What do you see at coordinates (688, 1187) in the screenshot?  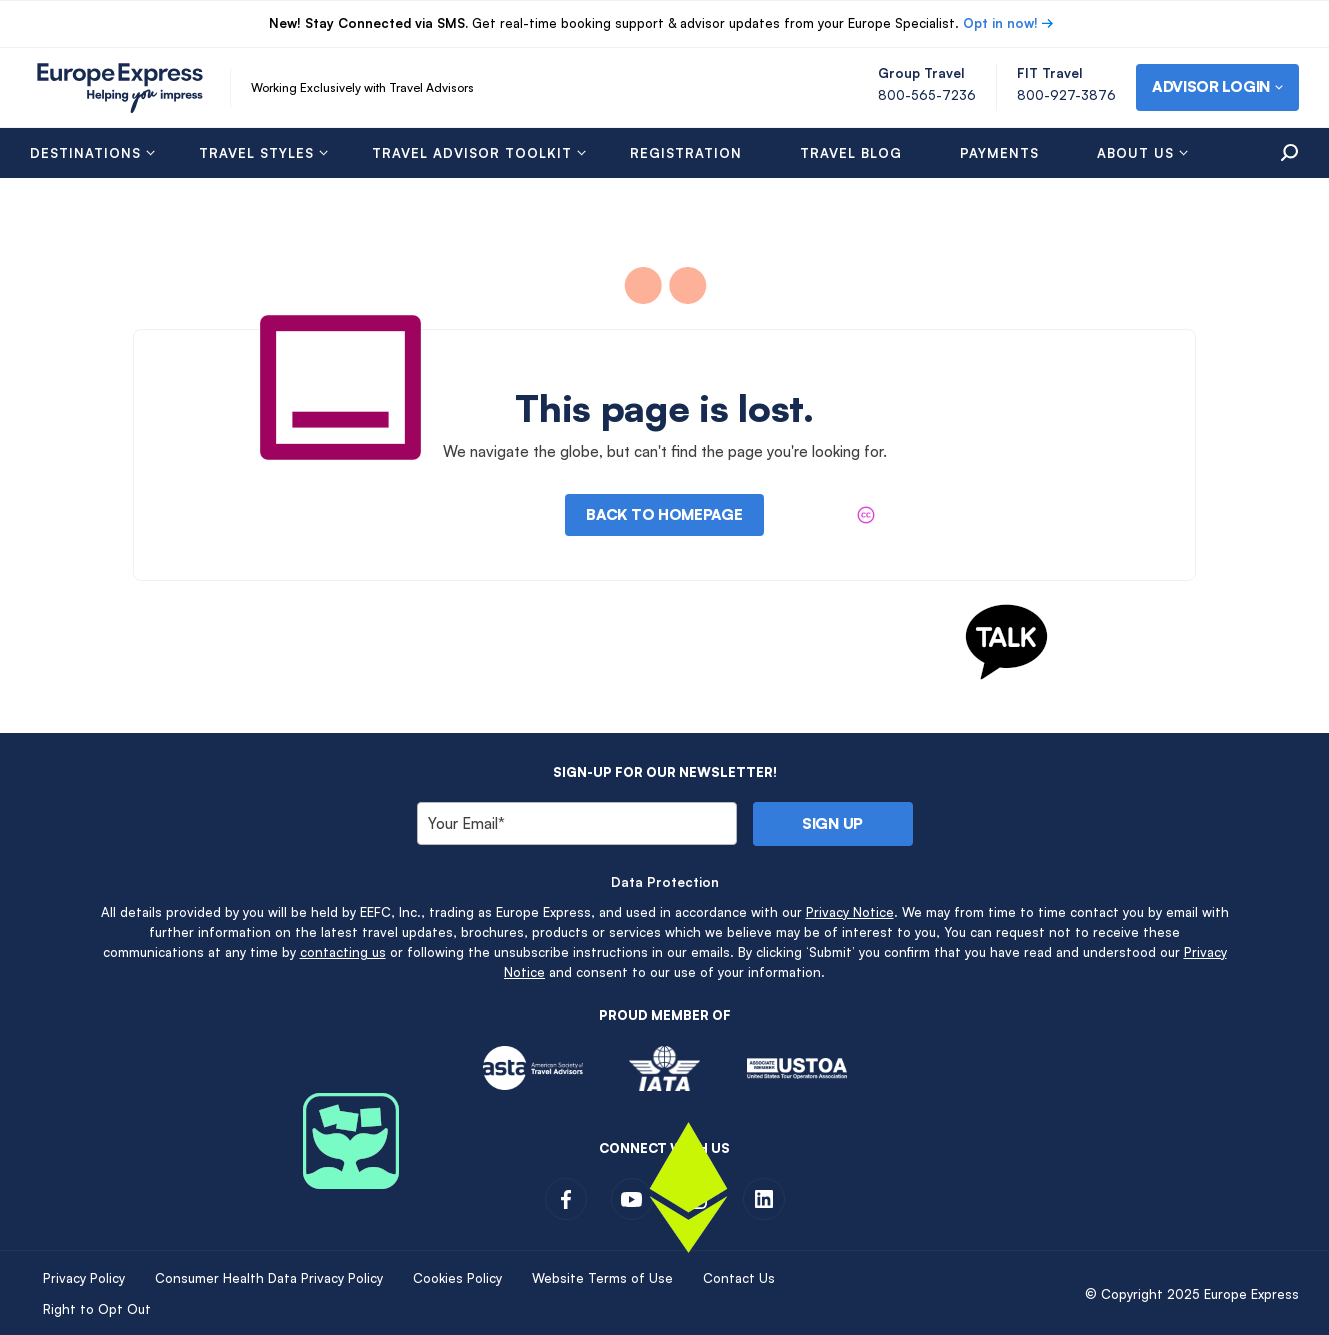 I see `ethereum cryptocurrency logo` at bounding box center [688, 1187].